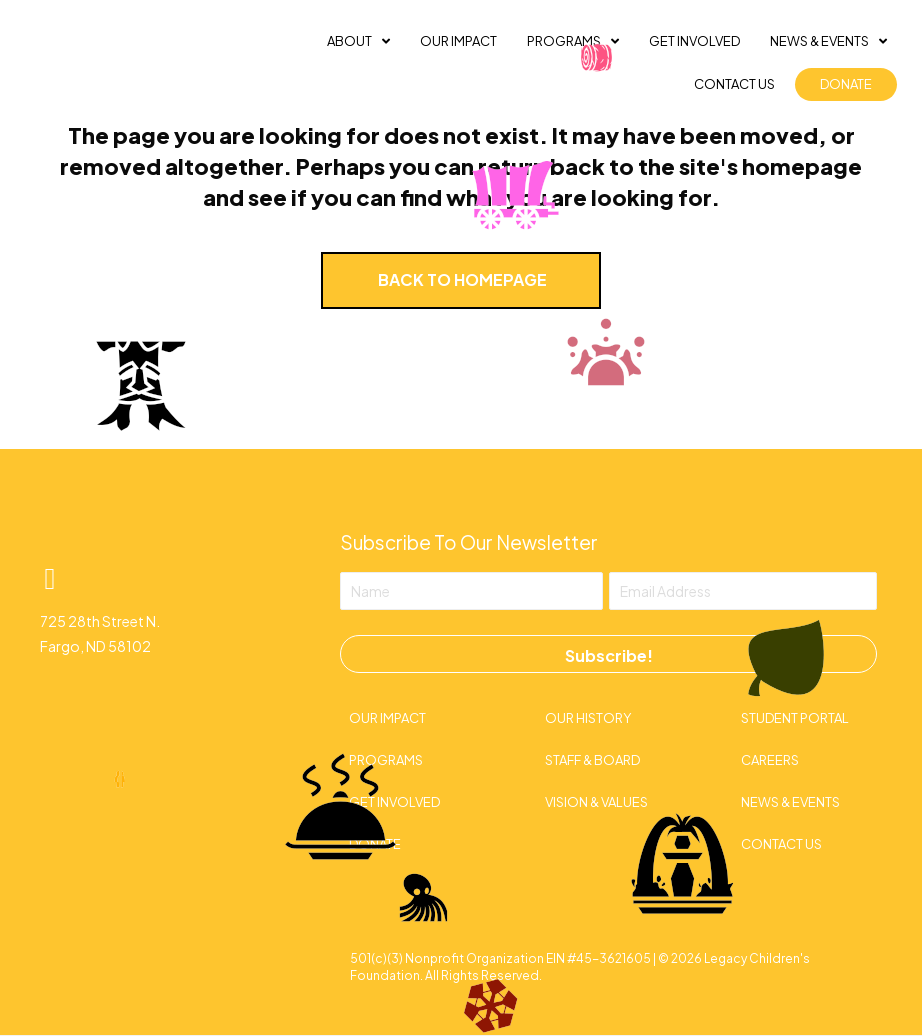 The height and width of the screenshot is (1036, 922). What do you see at coordinates (340, 806) in the screenshot?
I see `view nearby restaurants or dining options` at bounding box center [340, 806].